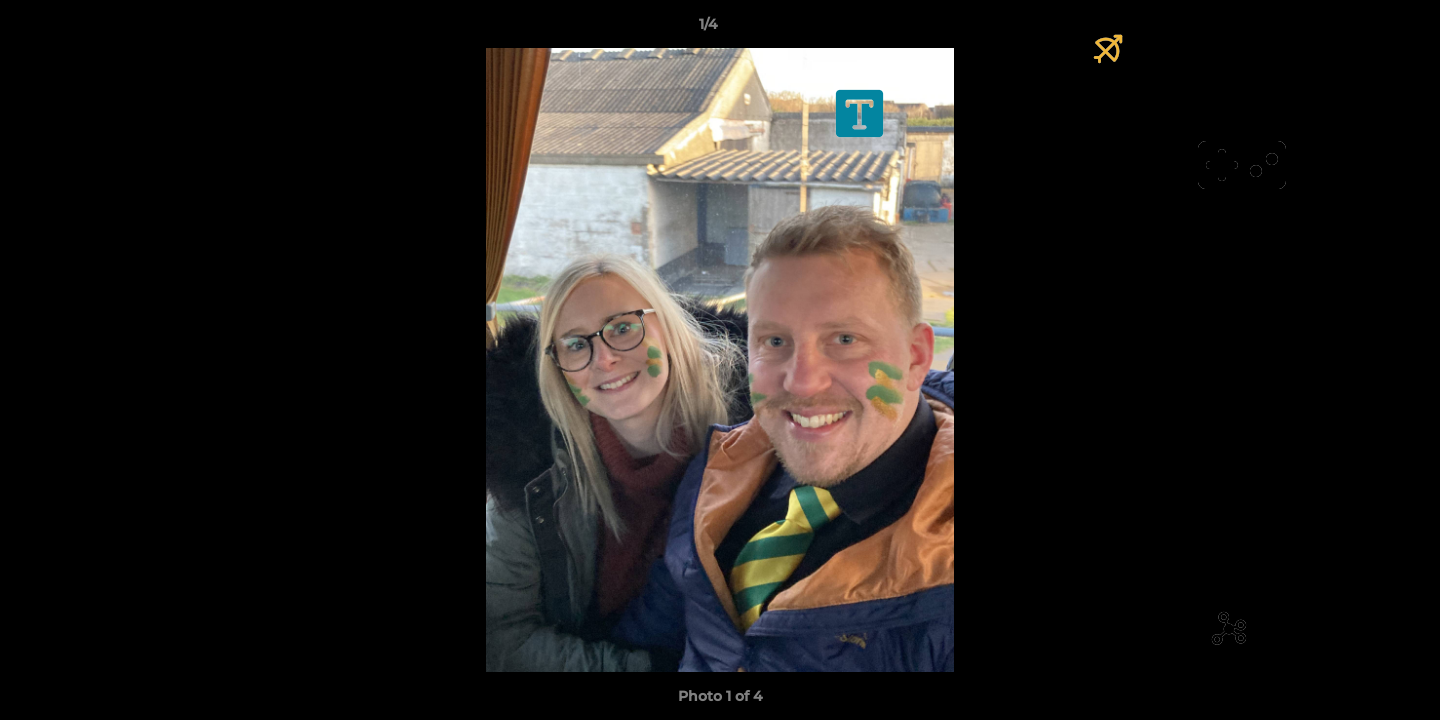  What do you see at coordinates (1108, 49) in the screenshot?
I see `archery or bow-related feature` at bounding box center [1108, 49].